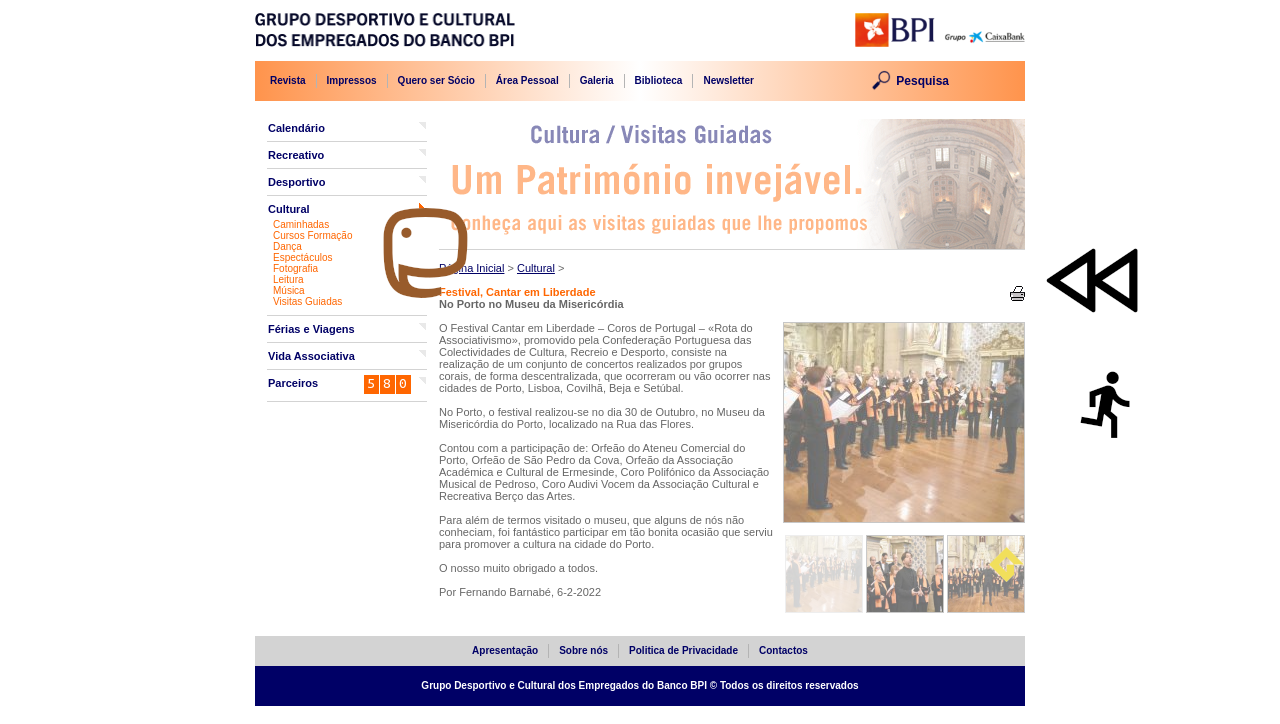 The image size is (1280, 724). What do you see at coordinates (1108, 404) in the screenshot?
I see `start running or jogging activity` at bounding box center [1108, 404].